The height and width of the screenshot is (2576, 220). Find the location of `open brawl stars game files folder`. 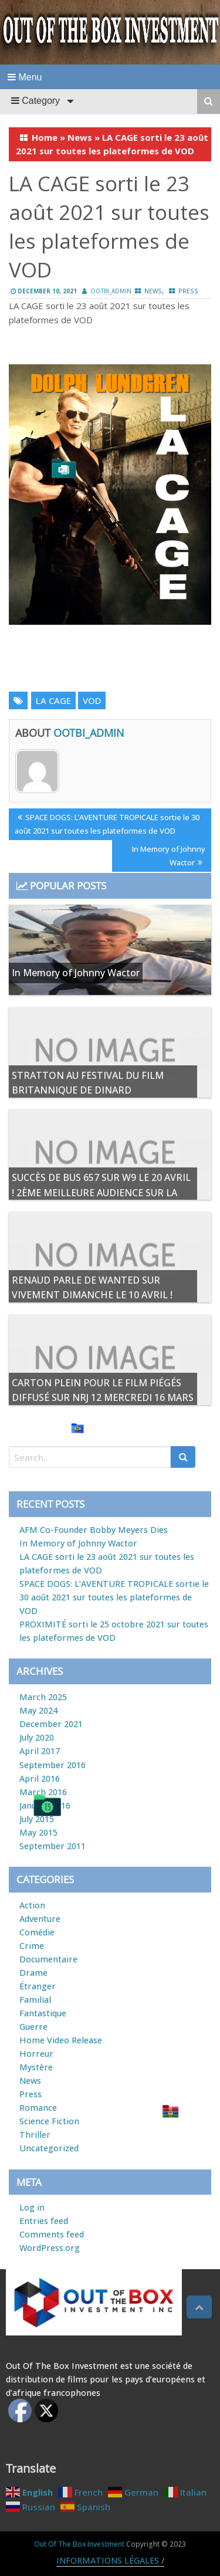

open brawl stars game files folder is located at coordinates (77, 1429).